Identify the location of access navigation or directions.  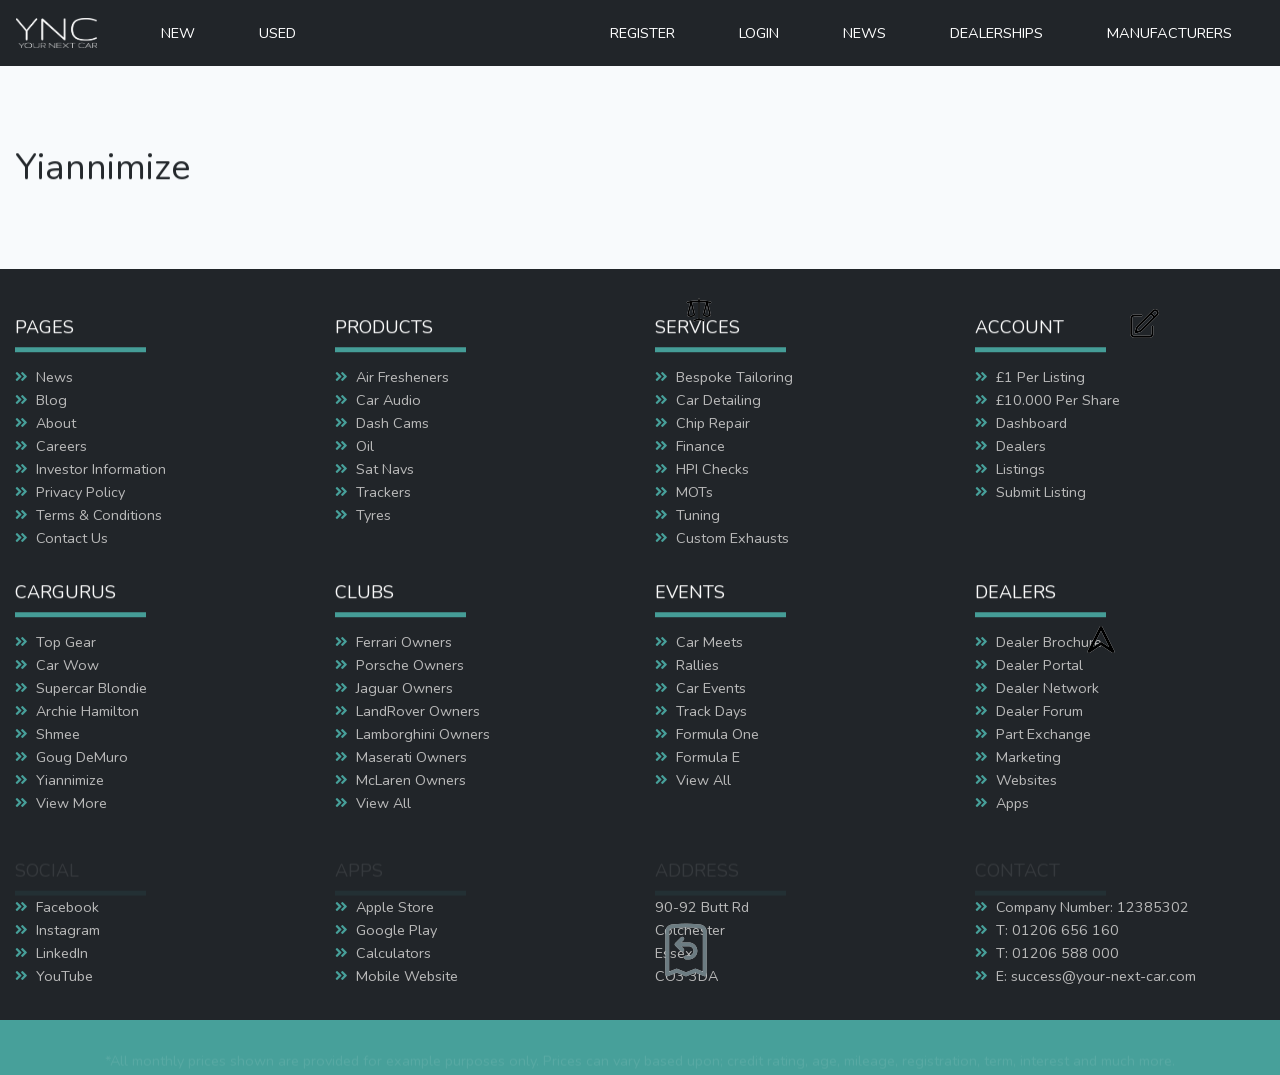
(1101, 641).